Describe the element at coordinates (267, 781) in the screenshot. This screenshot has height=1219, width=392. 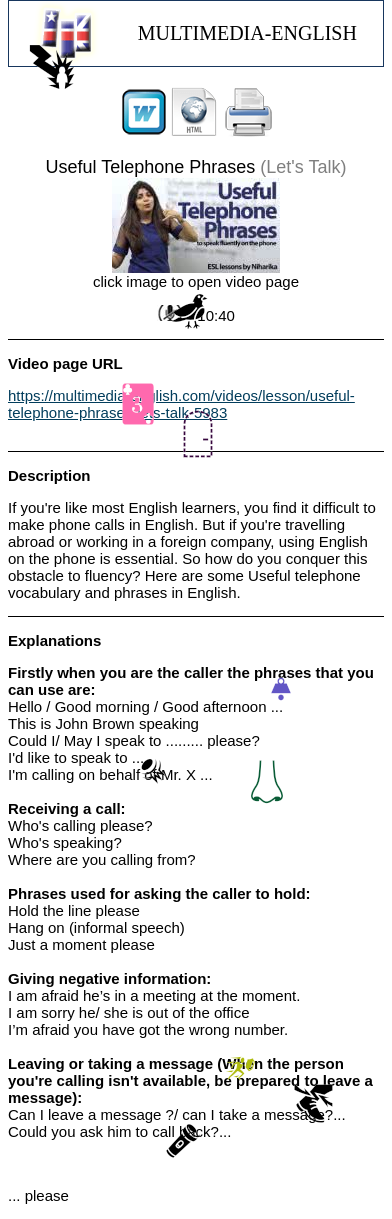
I see `access nose or smell-related settings` at that location.